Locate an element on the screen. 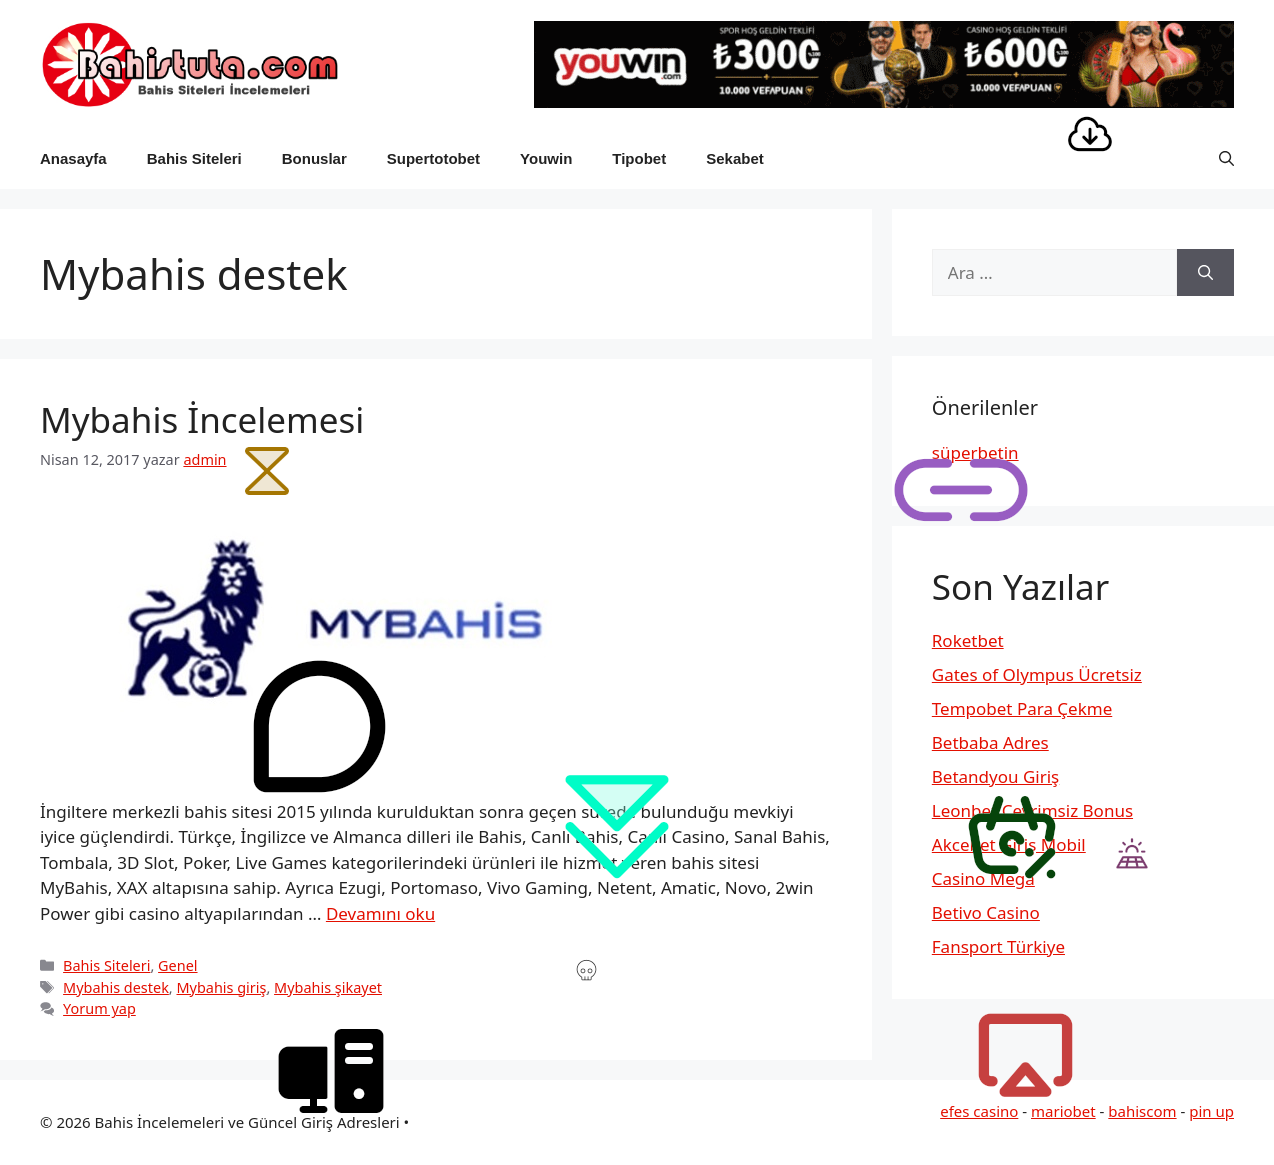 The height and width of the screenshot is (1165, 1274). expand content or show more items below is located at coordinates (617, 822).